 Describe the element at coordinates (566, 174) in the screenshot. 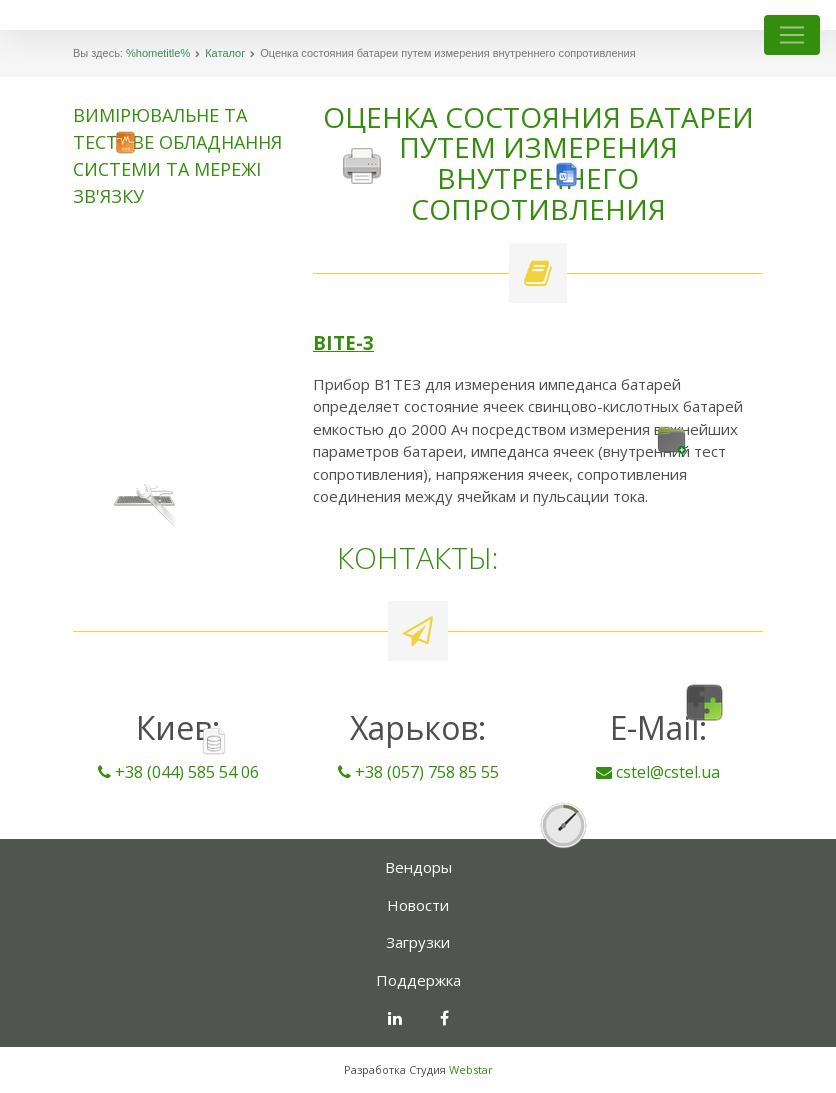

I see `open a microsoft word document` at that location.